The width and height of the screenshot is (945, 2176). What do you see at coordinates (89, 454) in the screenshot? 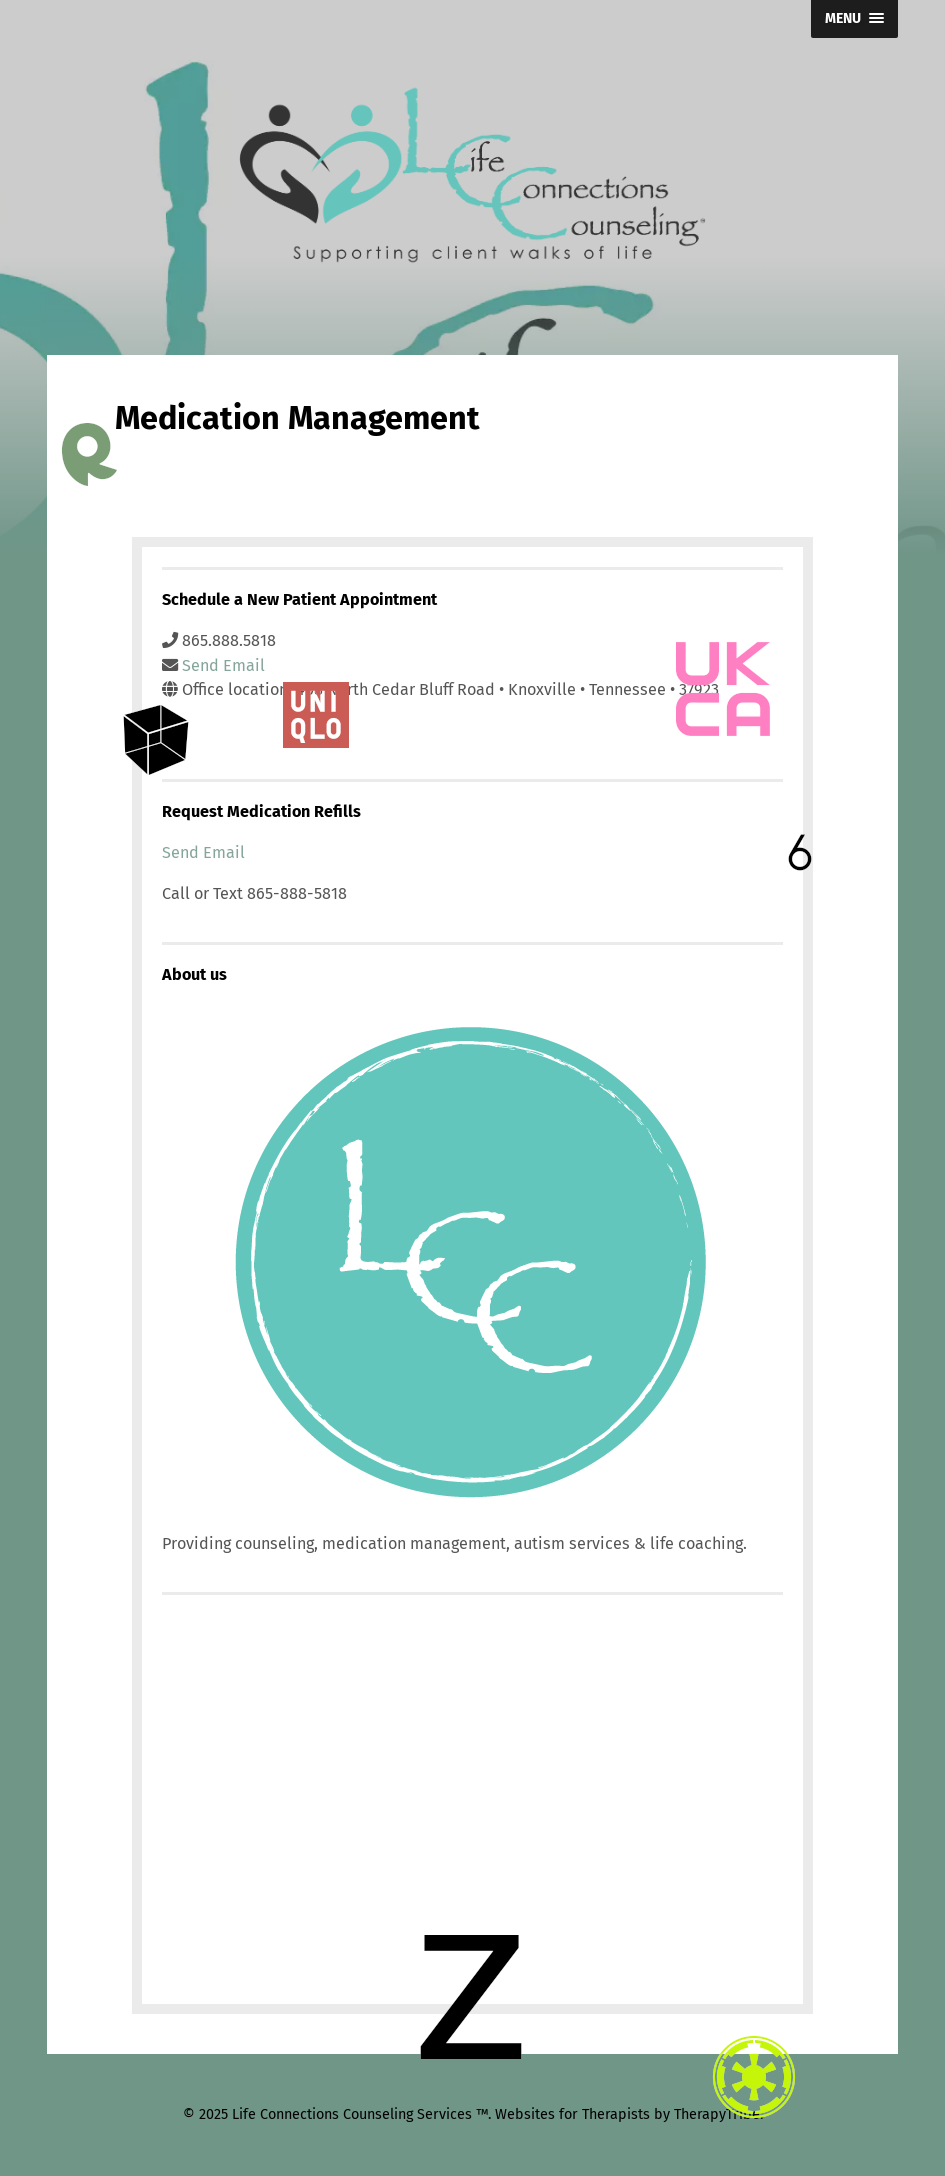
I see `open the Rapid API platform` at bounding box center [89, 454].